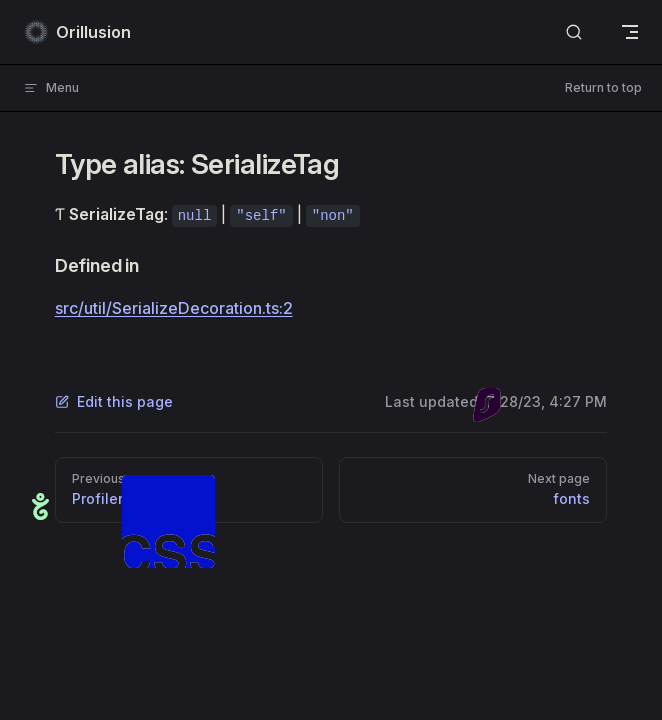 This screenshot has height=720, width=662. Describe the element at coordinates (168, 521) in the screenshot. I see `visit CSS Wizardry website or resources` at that location.